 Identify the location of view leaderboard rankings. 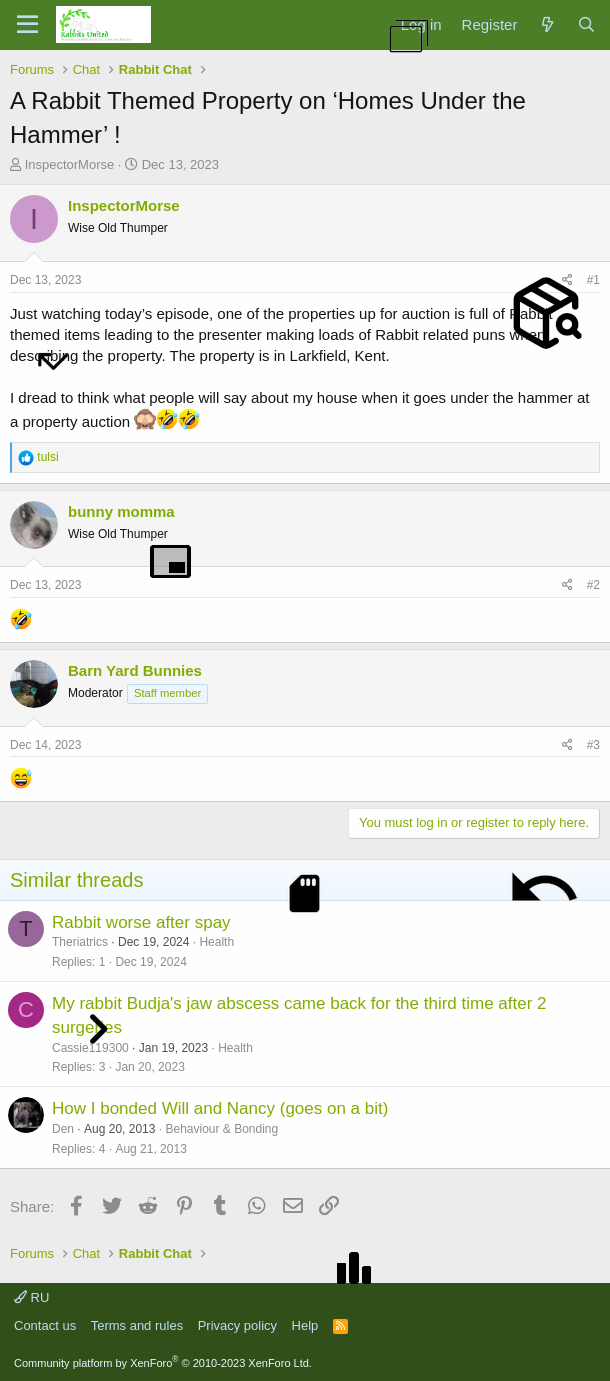
(354, 1268).